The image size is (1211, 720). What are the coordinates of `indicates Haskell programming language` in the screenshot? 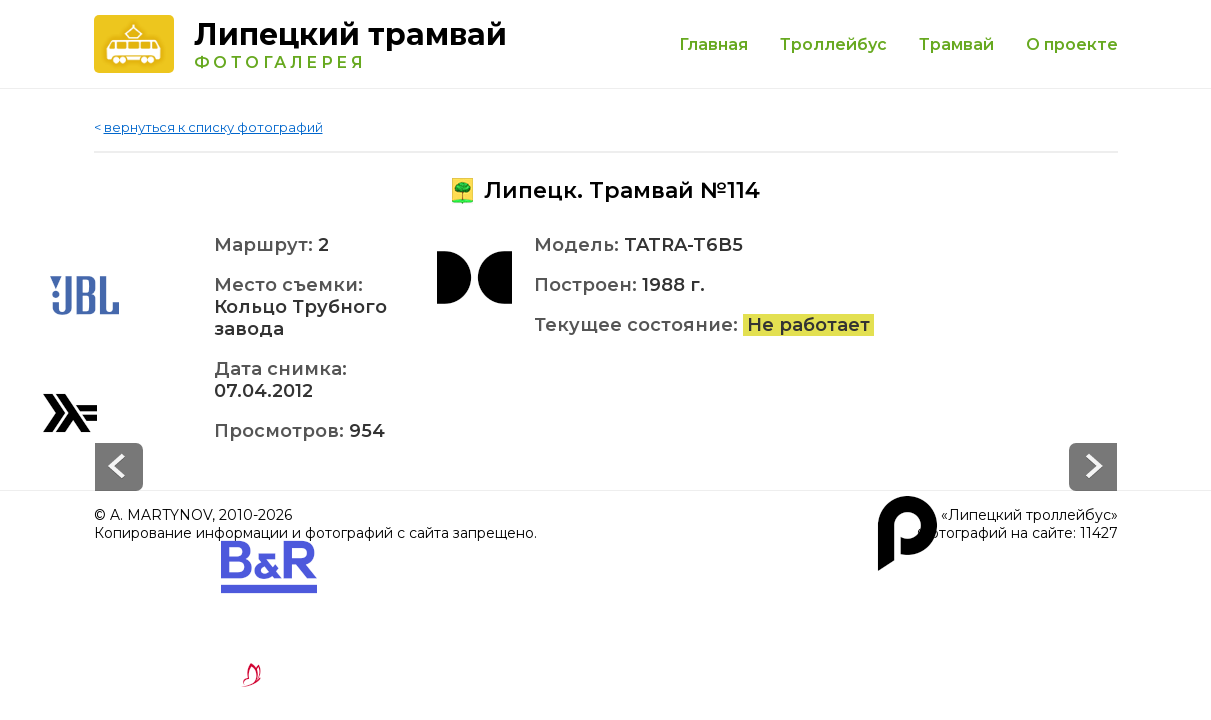 It's located at (70, 413).